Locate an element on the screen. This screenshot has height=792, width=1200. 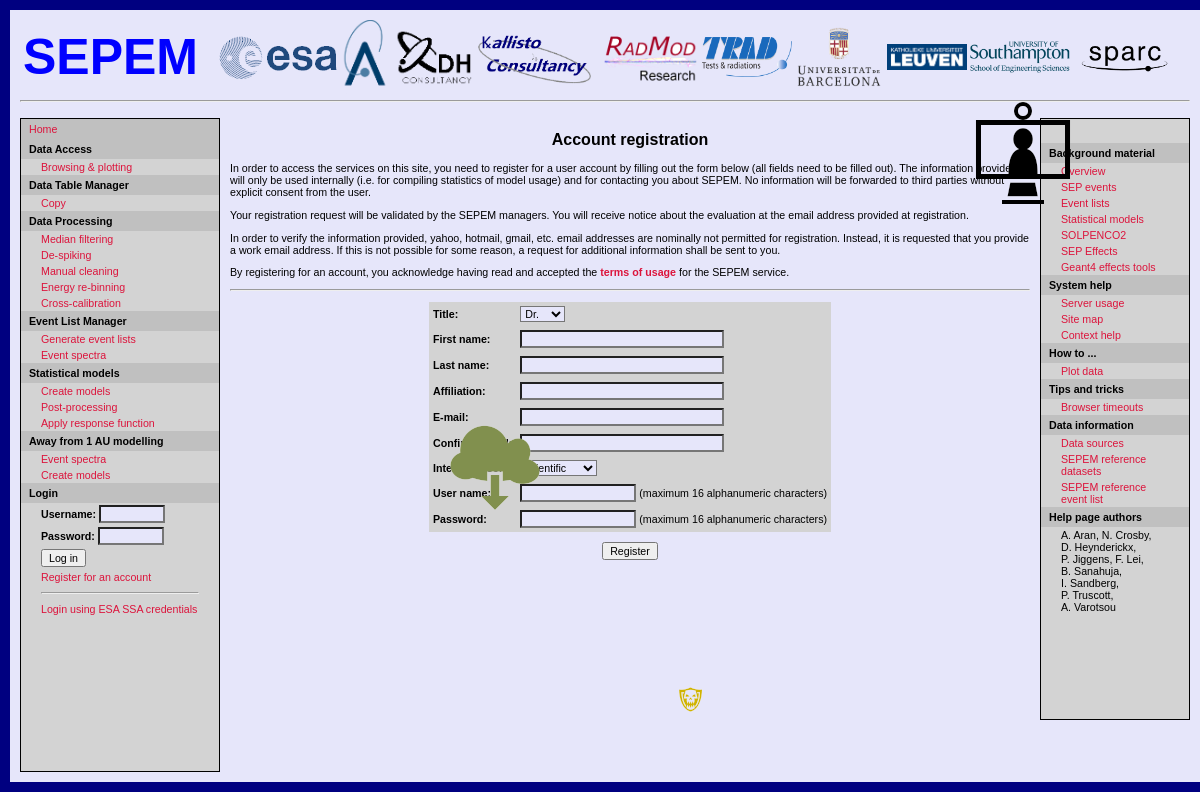
download file from cloud storage is located at coordinates (495, 468).